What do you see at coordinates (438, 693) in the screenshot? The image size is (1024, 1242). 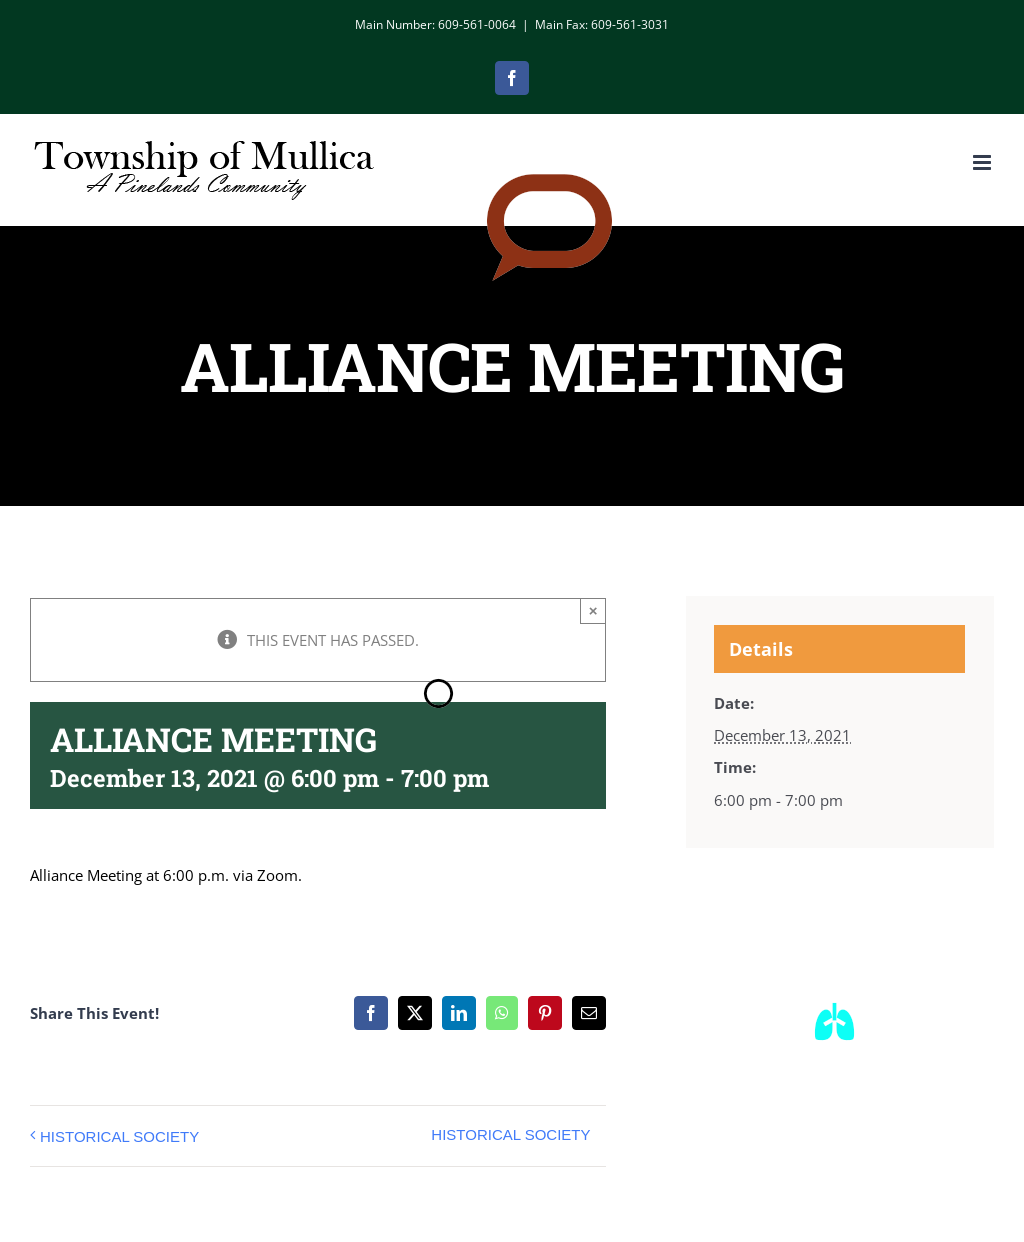 I see `unselected radio button or checkbox option` at bounding box center [438, 693].